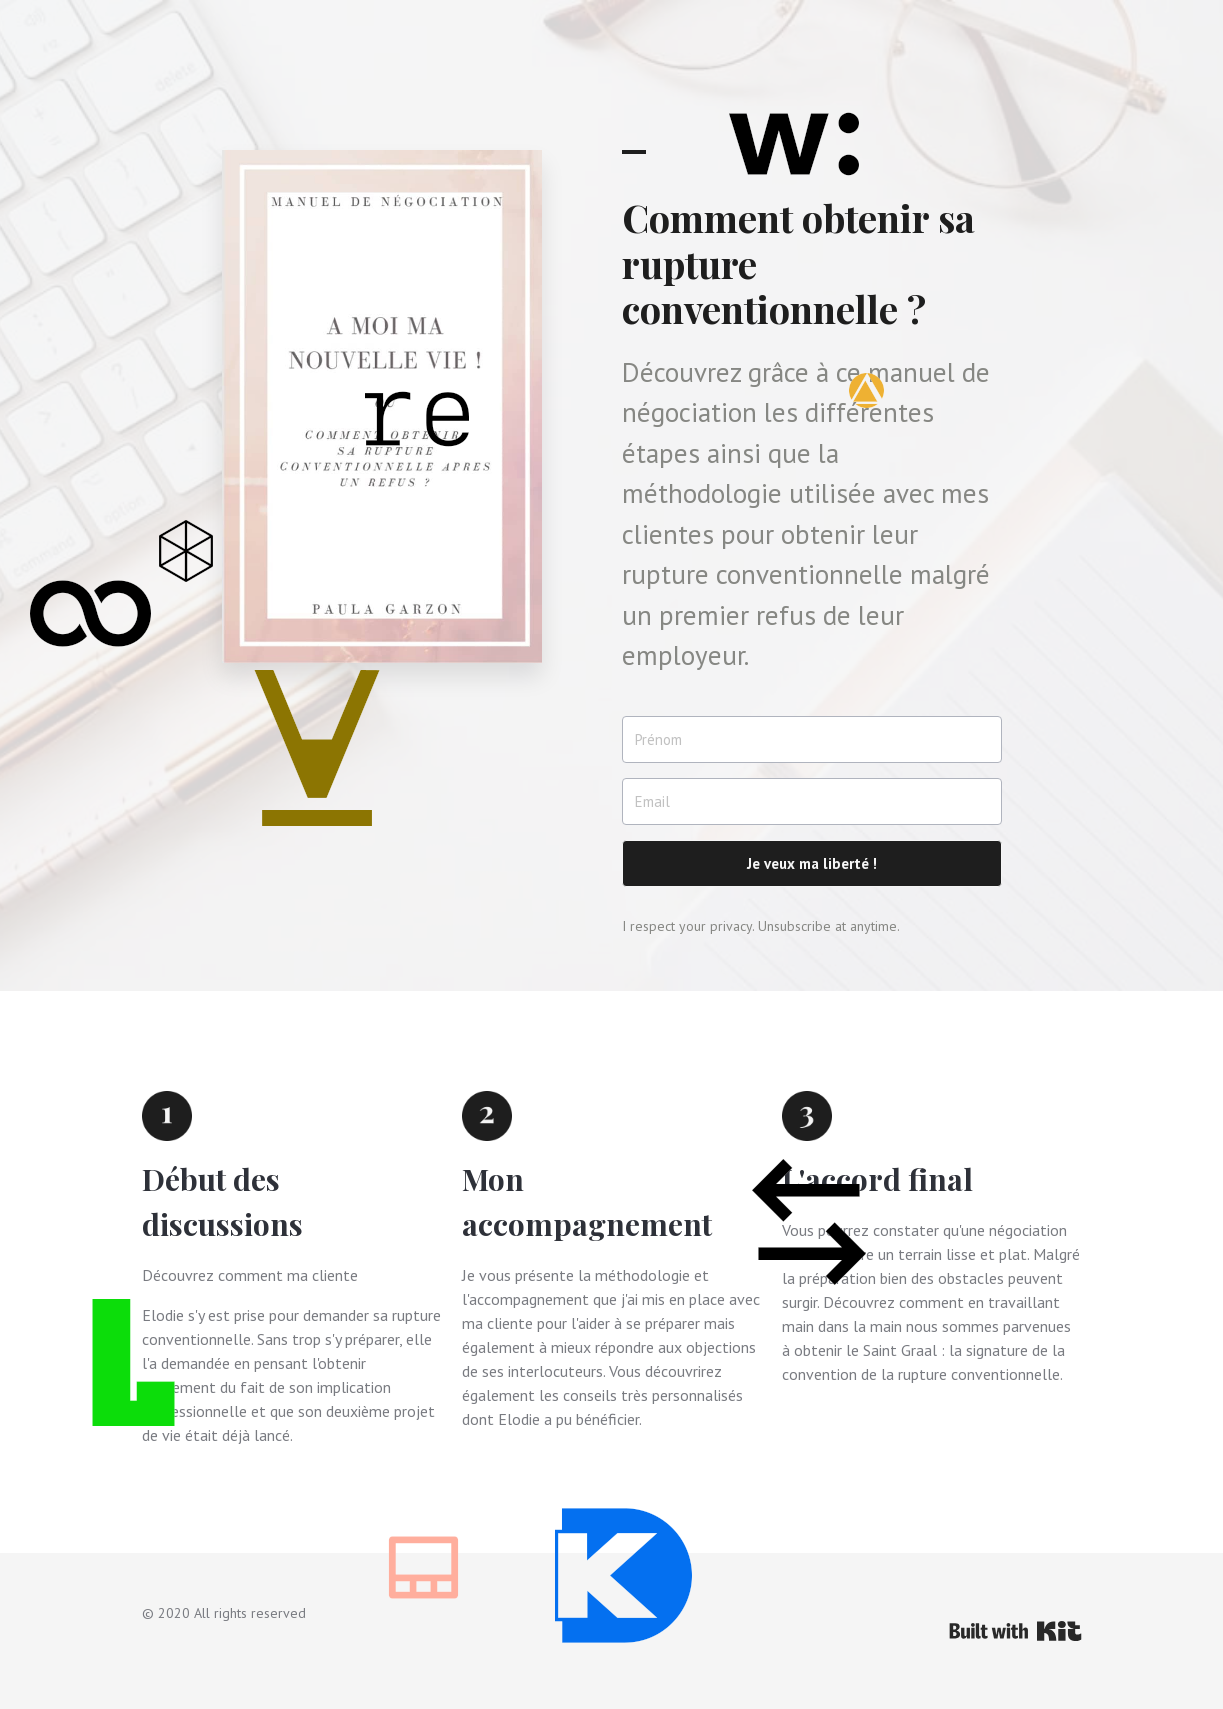 Image resolution: width=1223 pixels, height=1709 pixels. What do you see at coordinates (90, 613) in the screenshot?
I see `Elegoo brand logo` at bounding box center [90, 613].